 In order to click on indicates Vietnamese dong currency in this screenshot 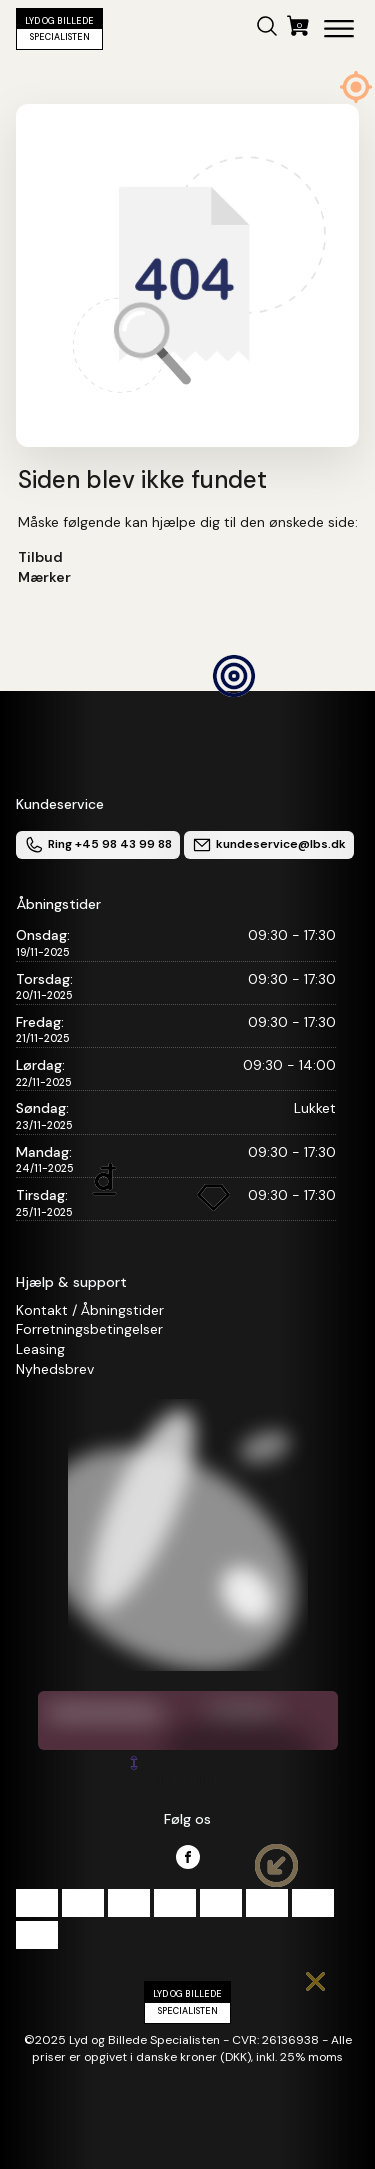, I will do `click(104, 1179)`.